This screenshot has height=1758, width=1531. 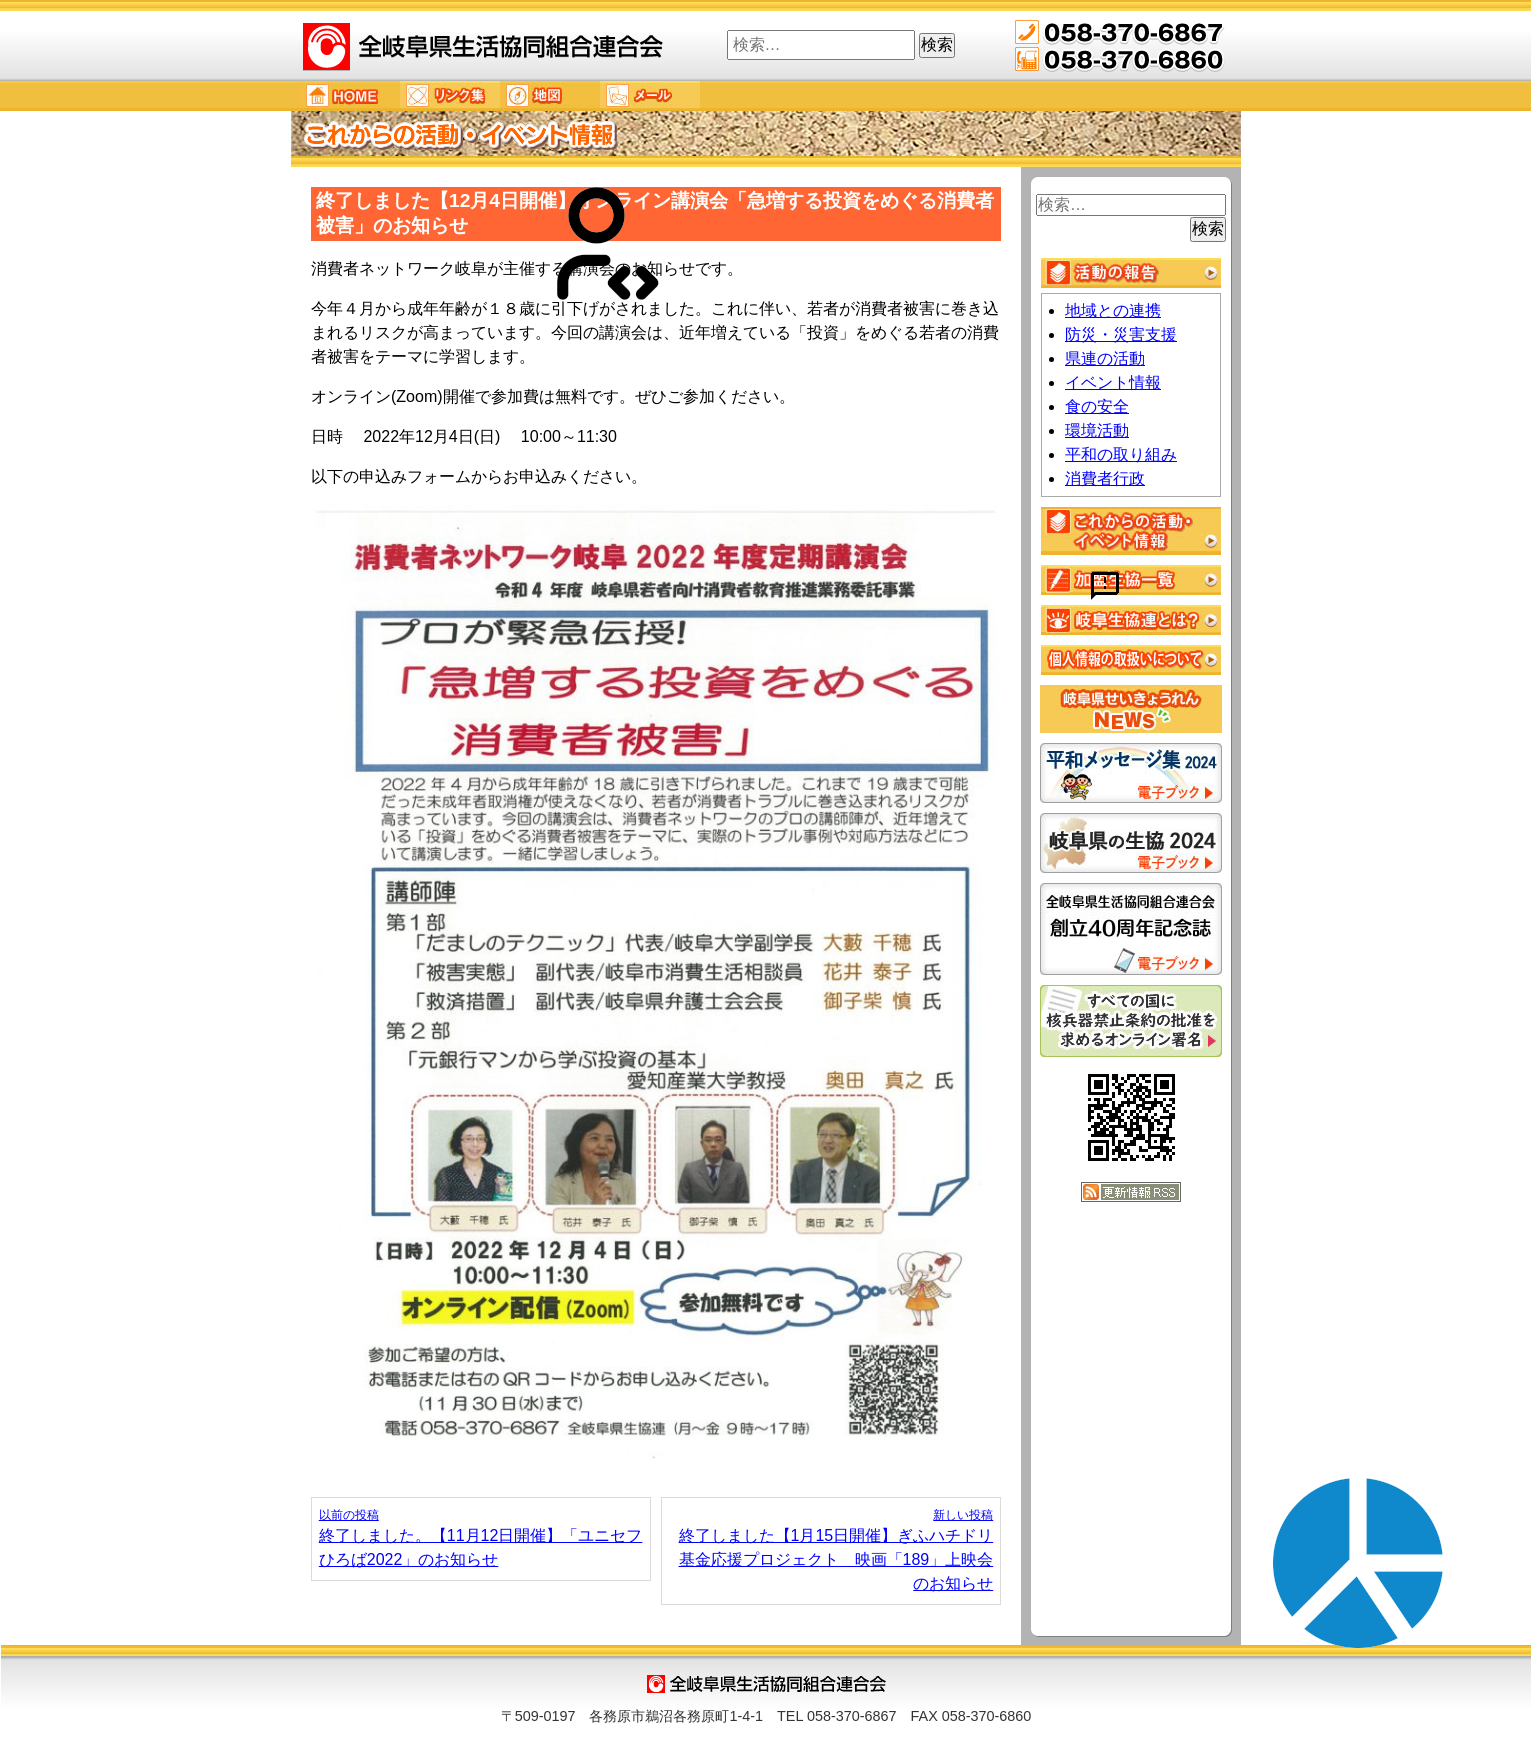 I want to click on view developer profile, so click(x=596, y=243).